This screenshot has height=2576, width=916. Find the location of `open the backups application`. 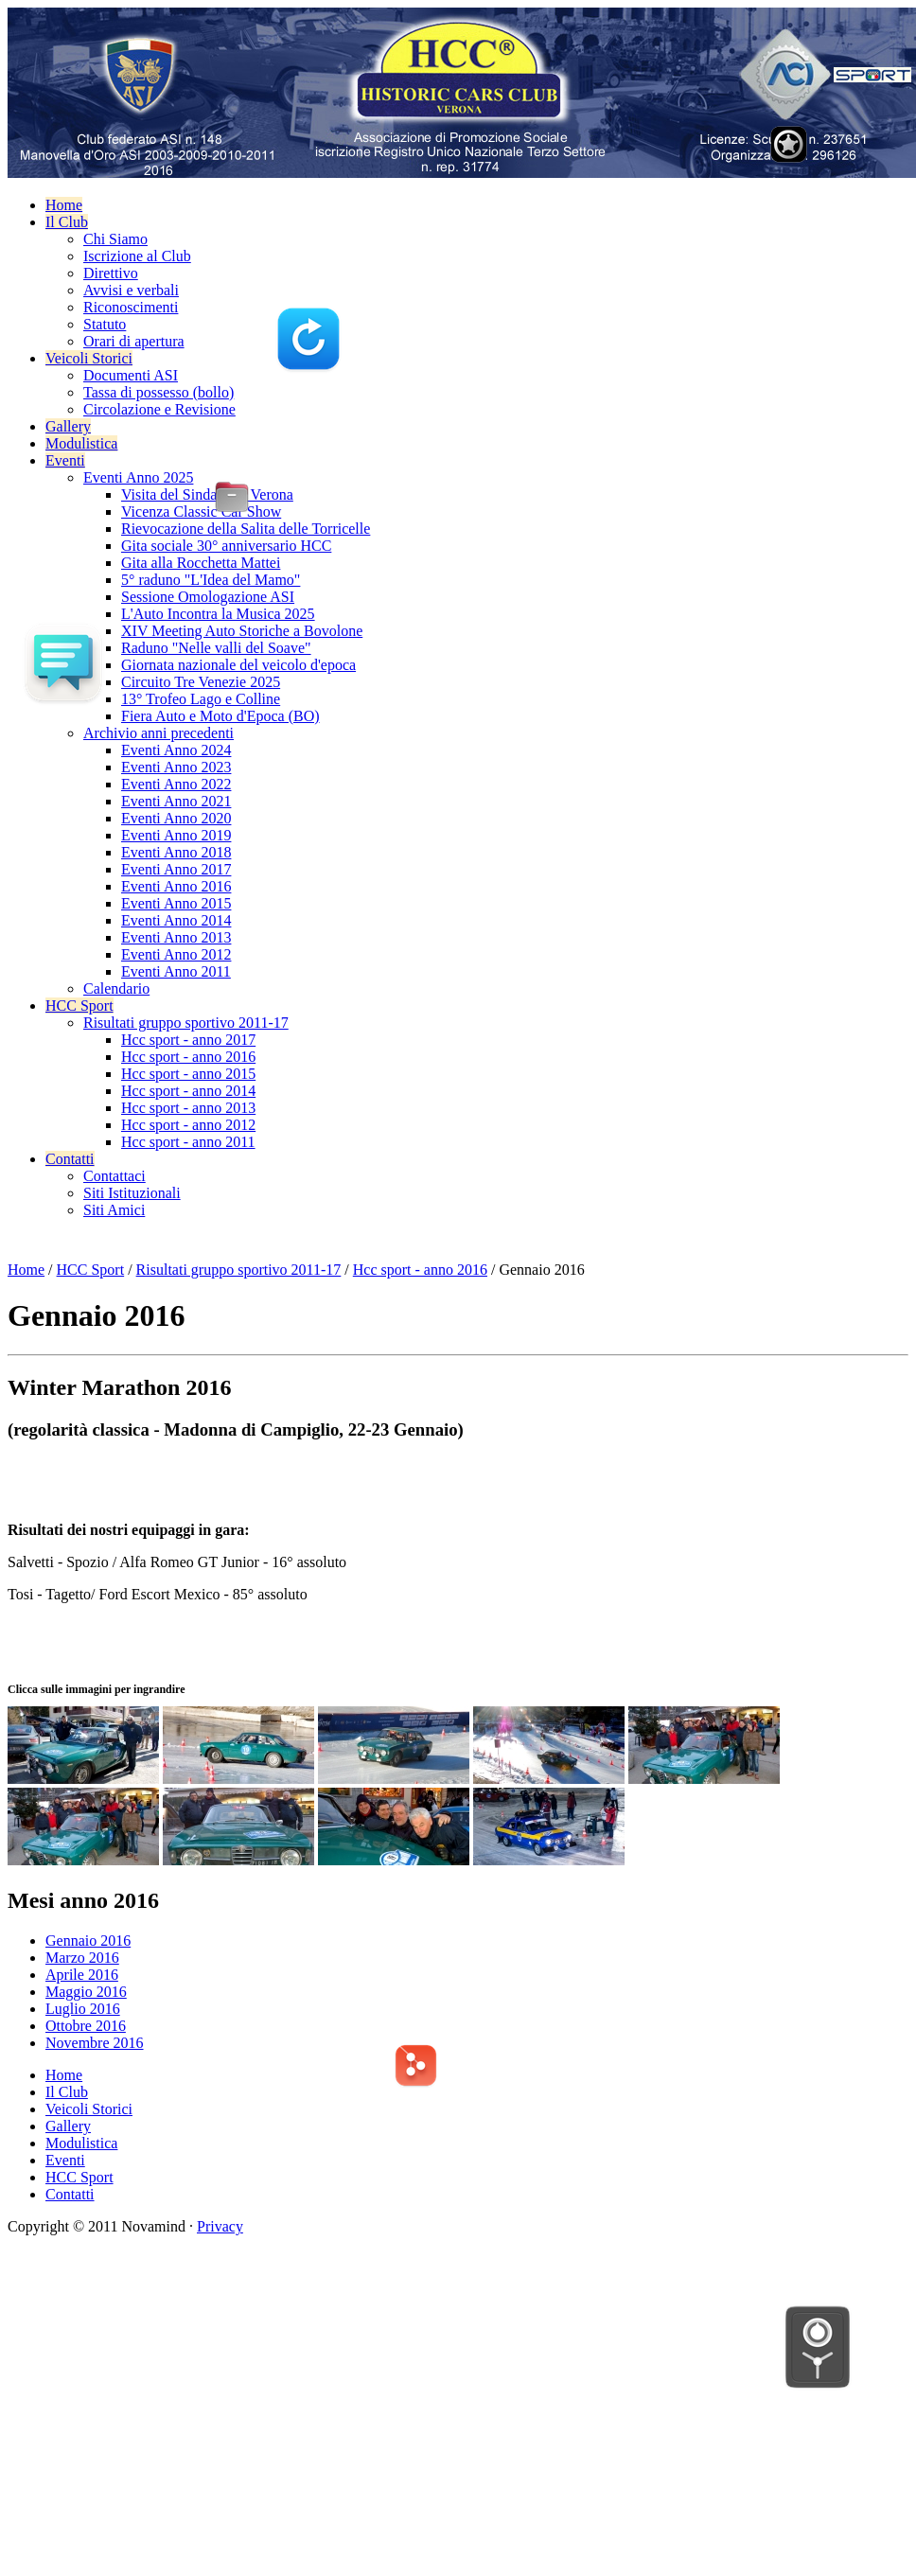

open the backups application is located at coordinates (818, 2347).